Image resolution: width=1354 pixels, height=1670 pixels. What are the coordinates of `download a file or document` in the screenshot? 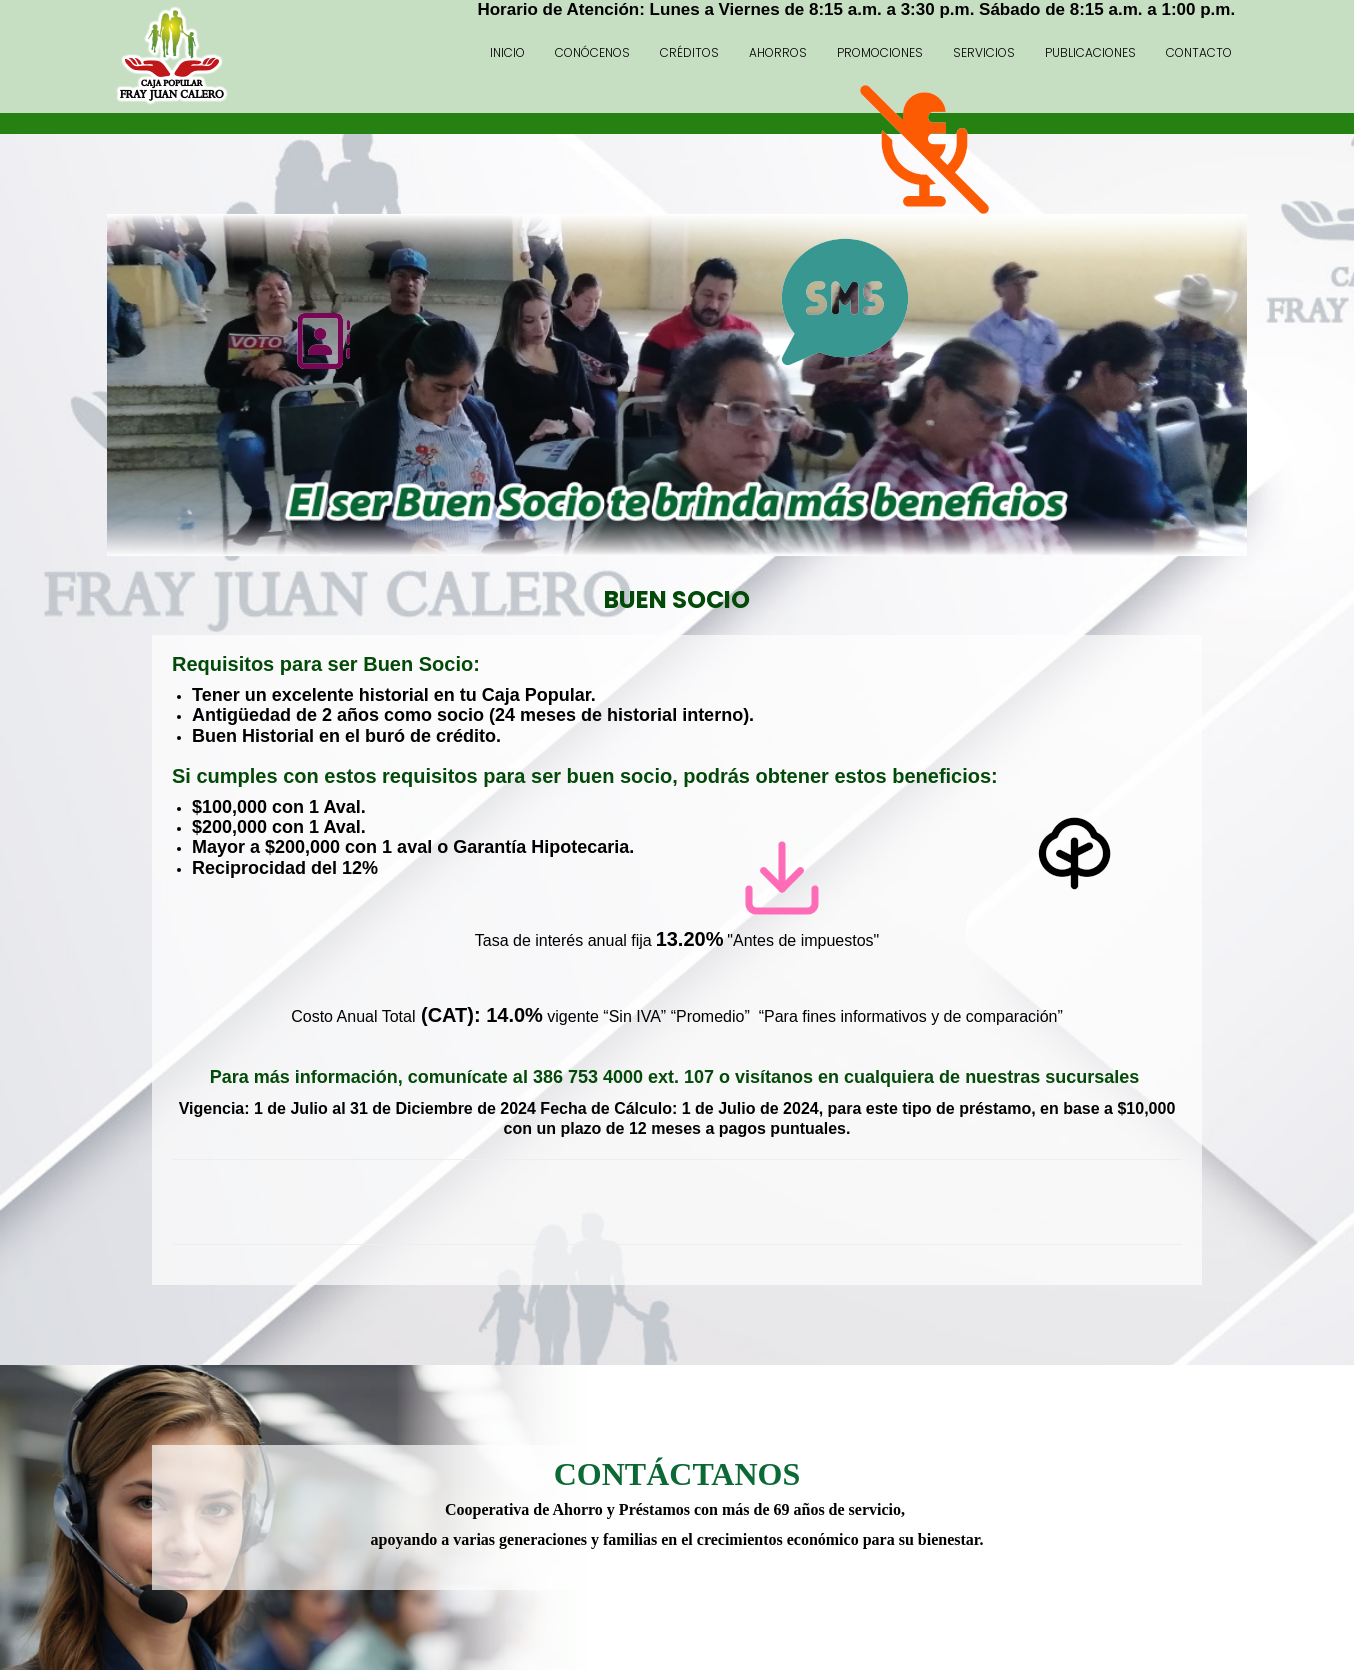 It's located at (782, 878).